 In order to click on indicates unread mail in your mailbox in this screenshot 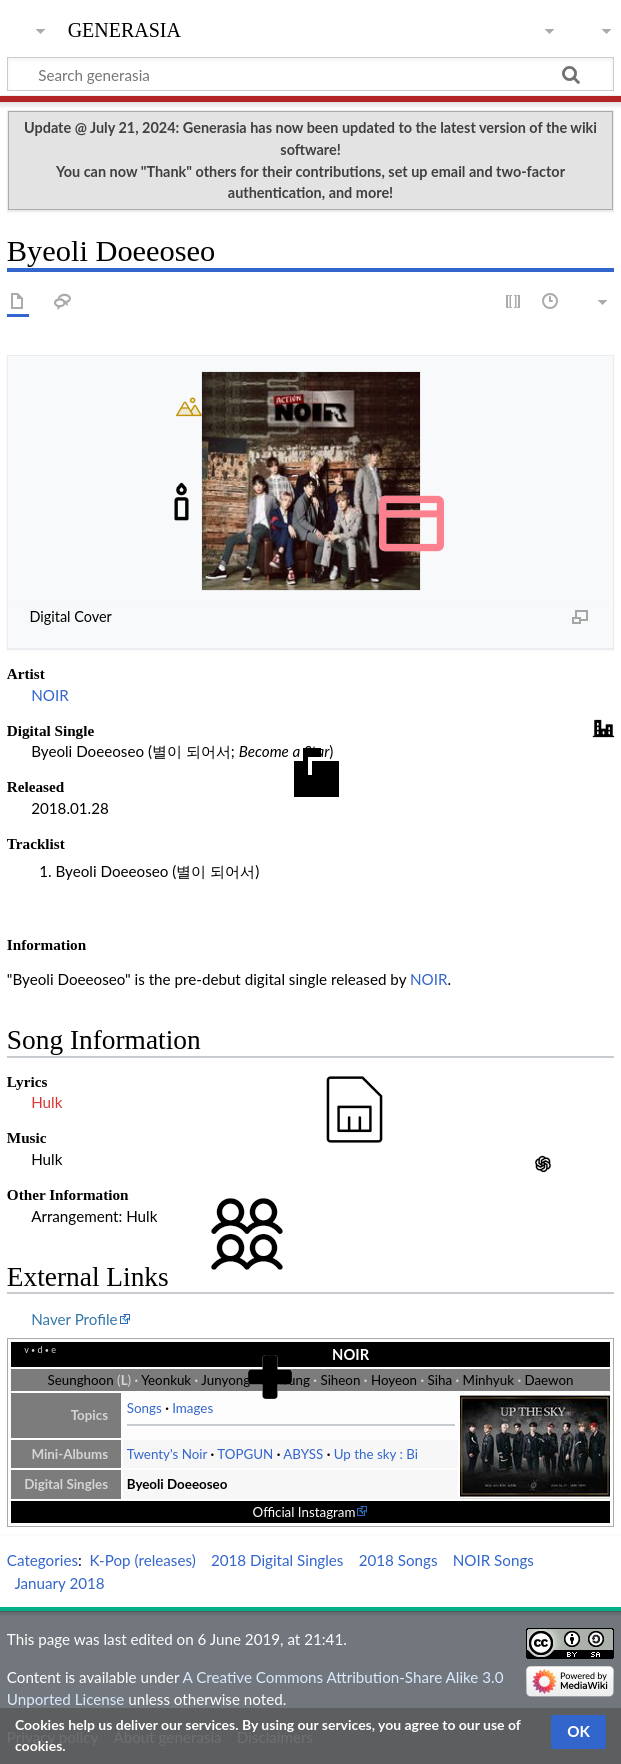, I will do `click(316, 774)`.